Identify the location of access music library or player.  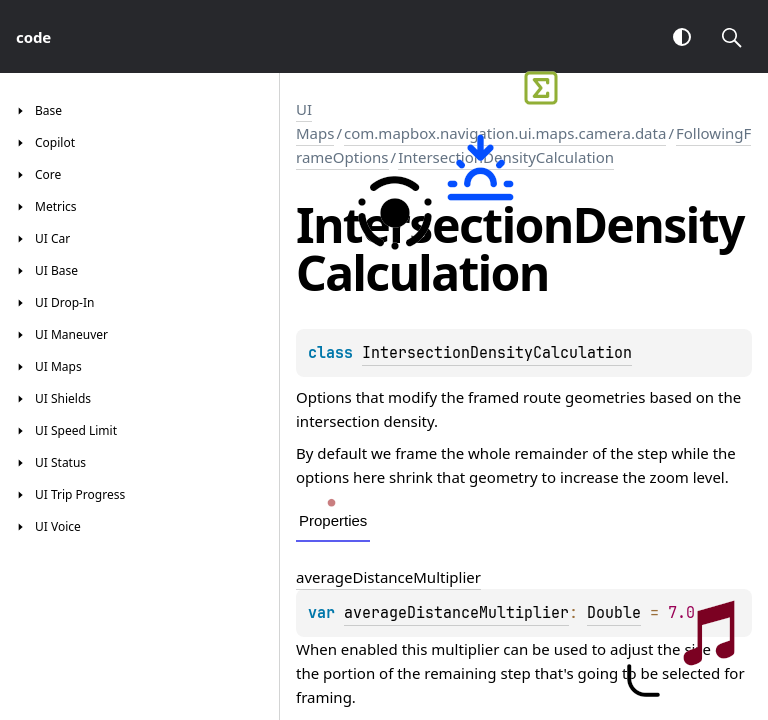
(709, 633).